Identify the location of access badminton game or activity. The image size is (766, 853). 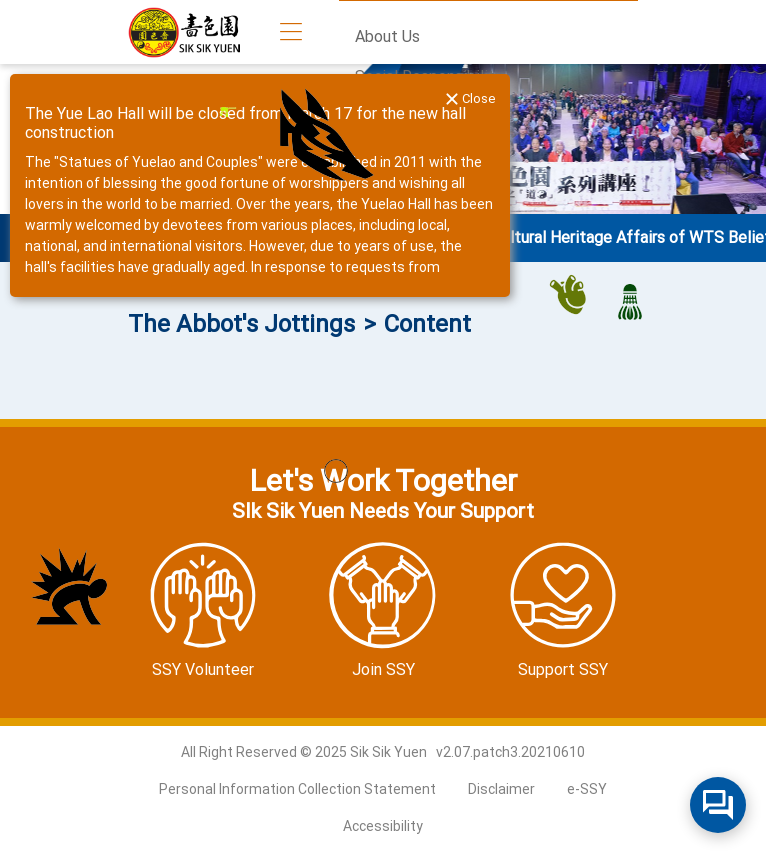
(630, 302).